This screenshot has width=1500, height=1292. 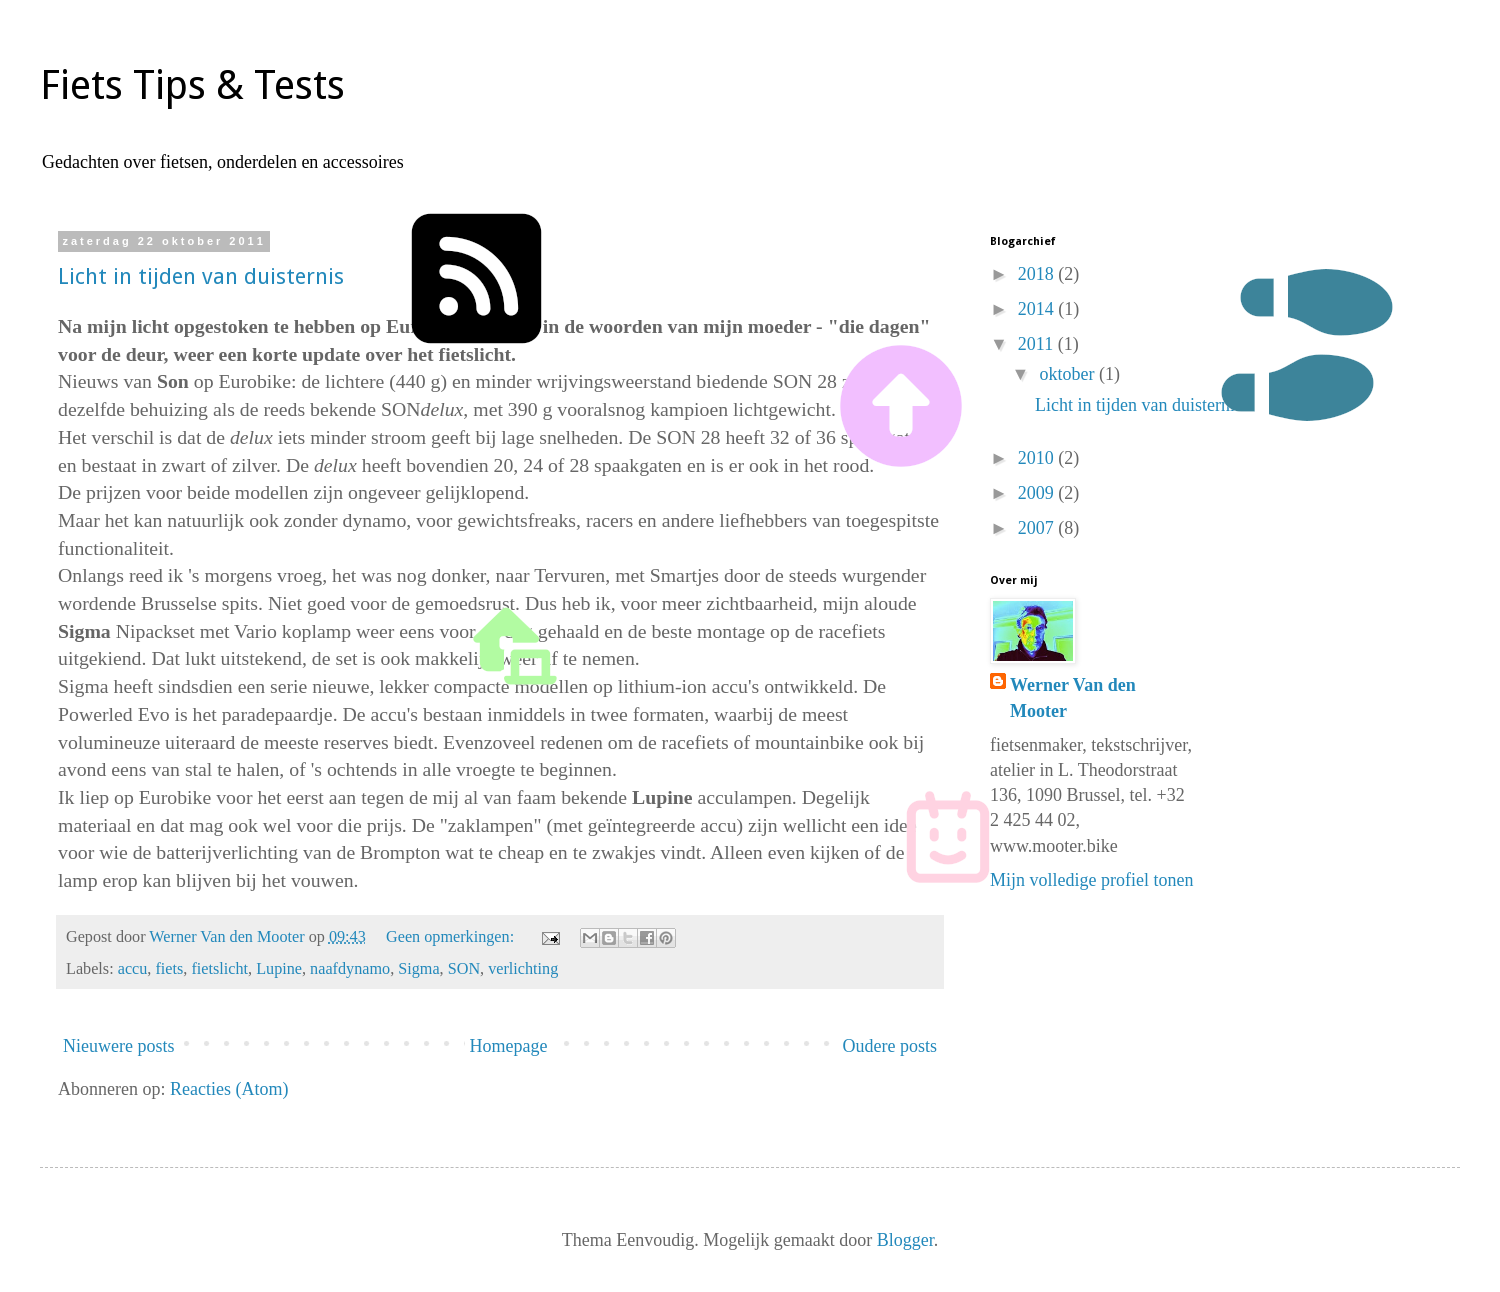 What do you see at coordinates (948, 837) in the screenshot?
I see `access AI assistant or chatbot` at bounding box center [948, 837].